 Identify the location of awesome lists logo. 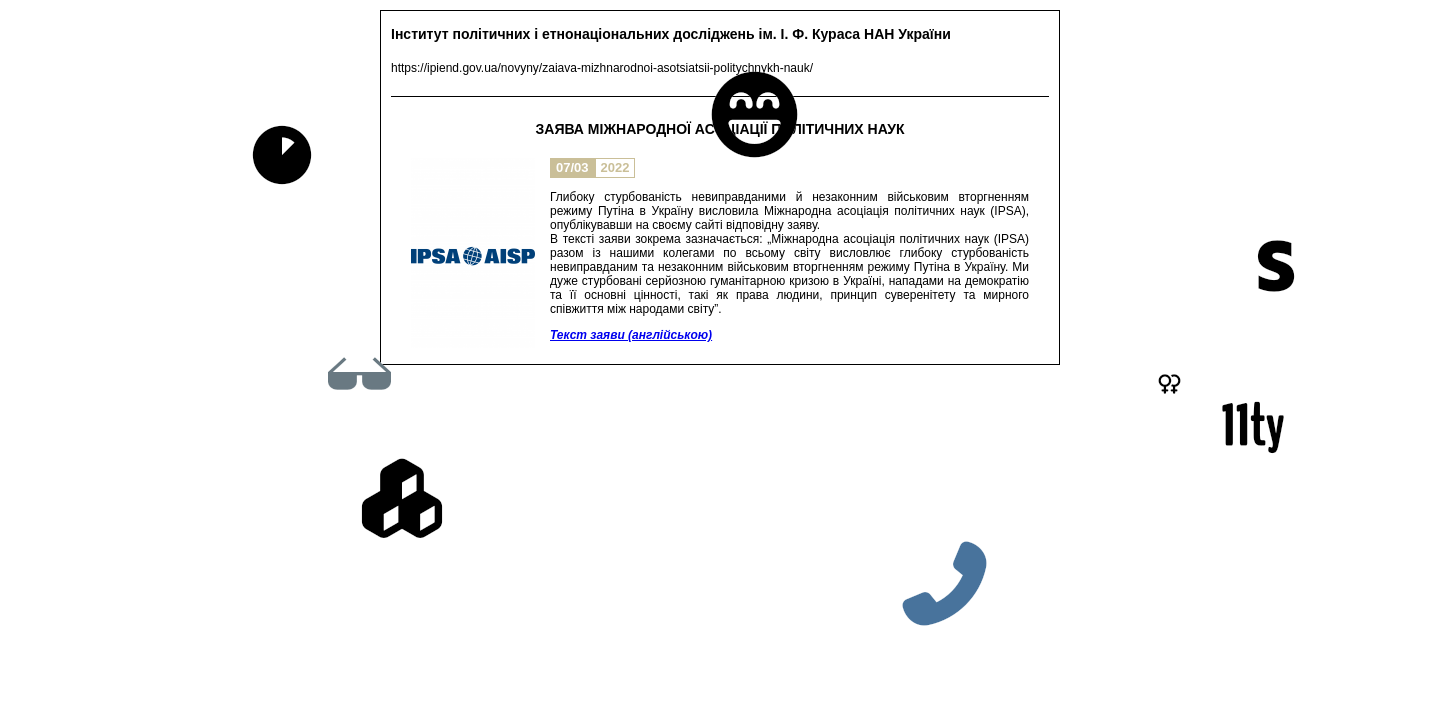
(359, 373).